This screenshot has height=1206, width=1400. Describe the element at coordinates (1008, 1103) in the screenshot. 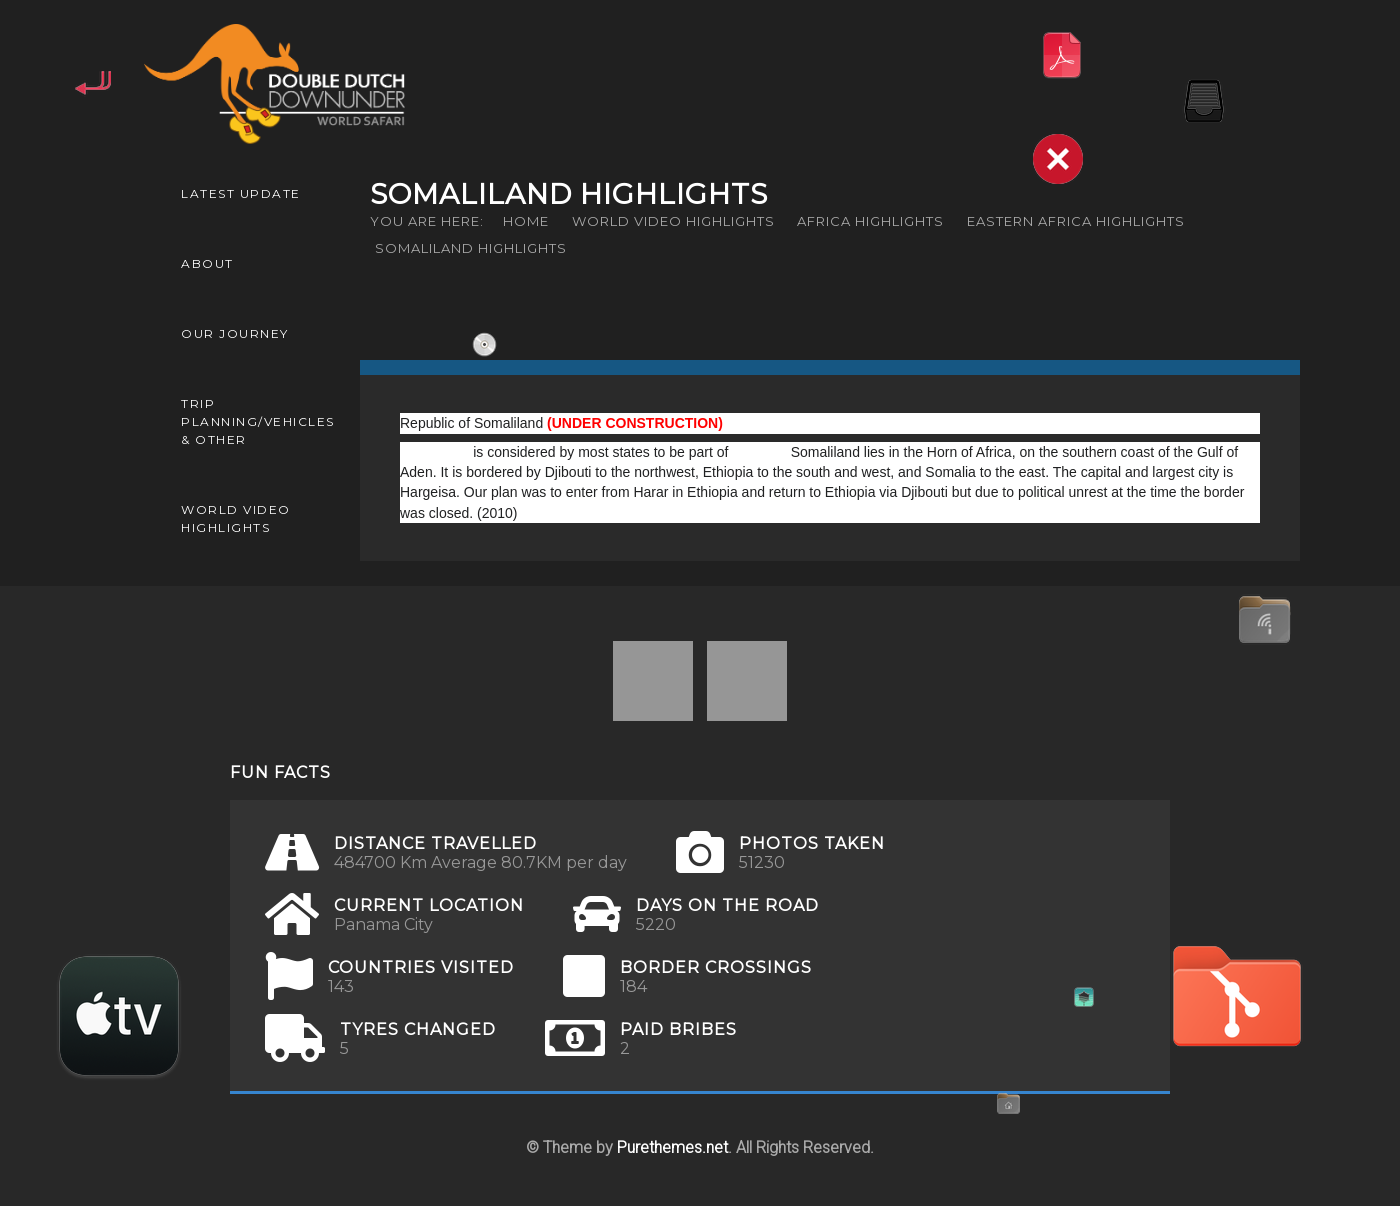

I see `access your home folder` at that location.